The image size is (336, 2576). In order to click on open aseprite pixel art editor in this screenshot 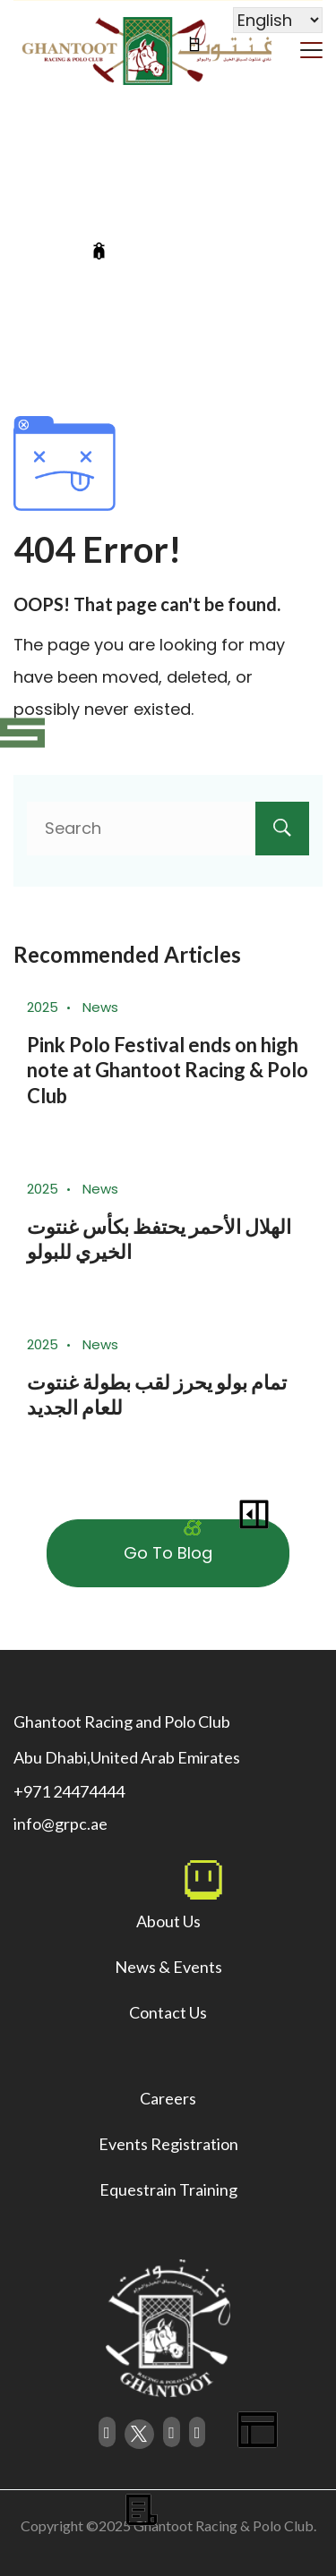, I will do `click(203, 1880)`.